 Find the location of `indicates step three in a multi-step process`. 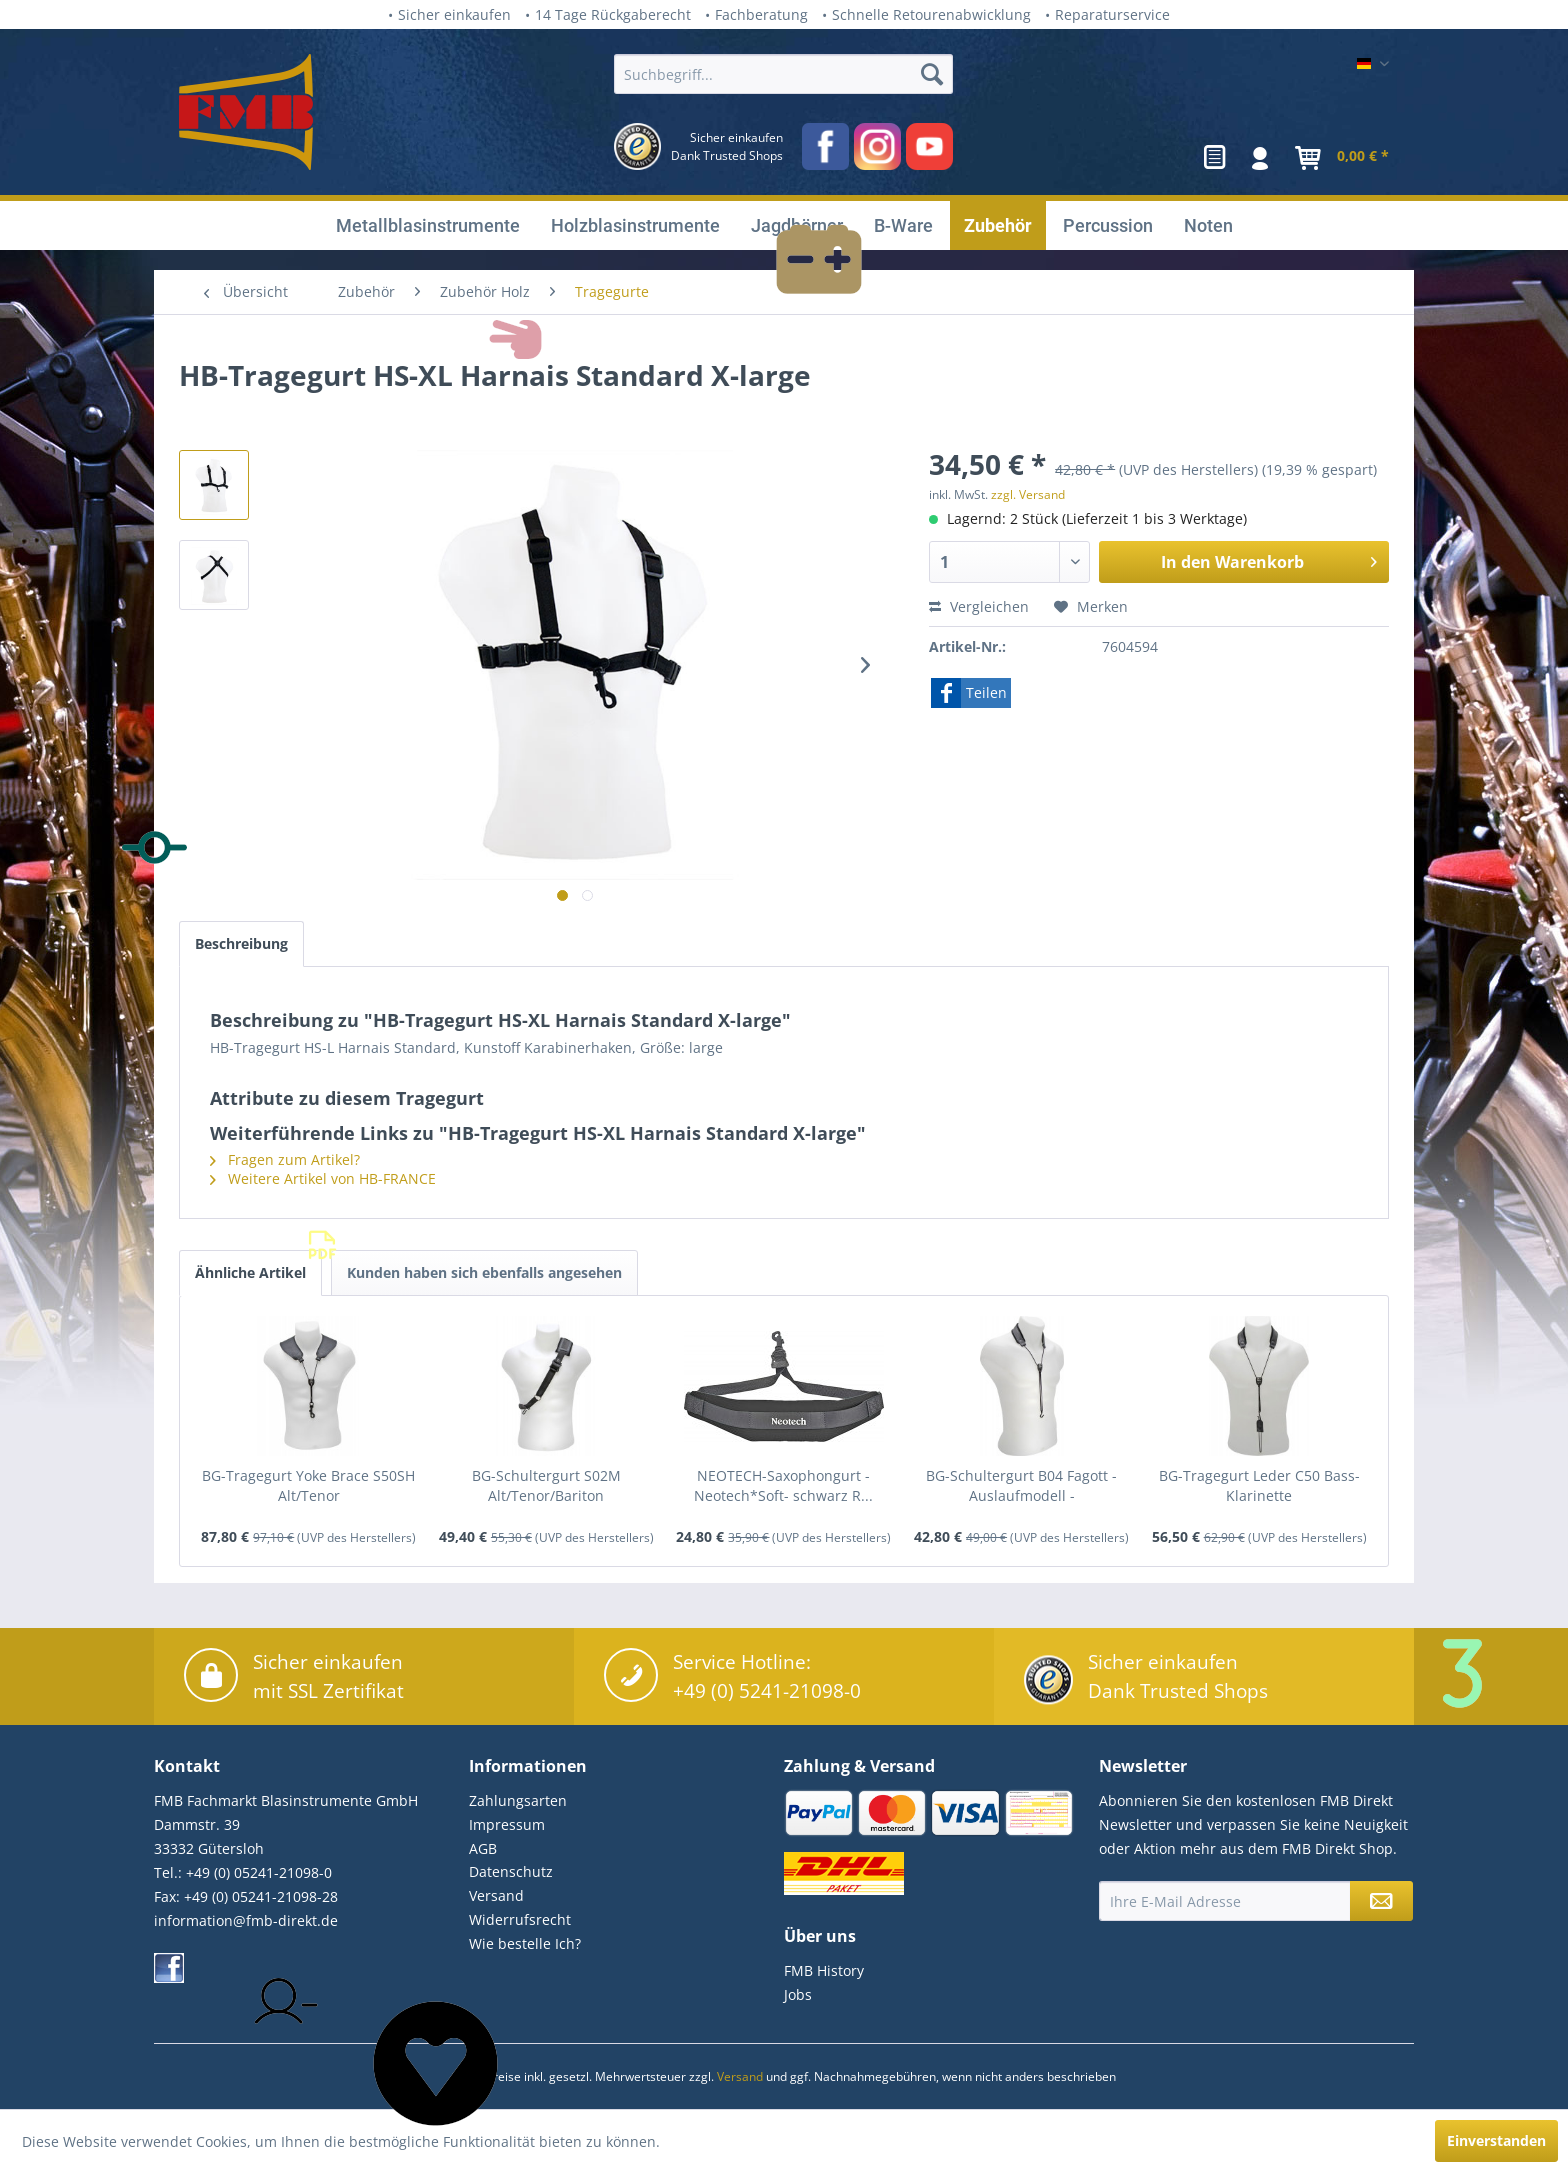

indicates step three in a multi-step process is located at coordinates (1462, 1673).